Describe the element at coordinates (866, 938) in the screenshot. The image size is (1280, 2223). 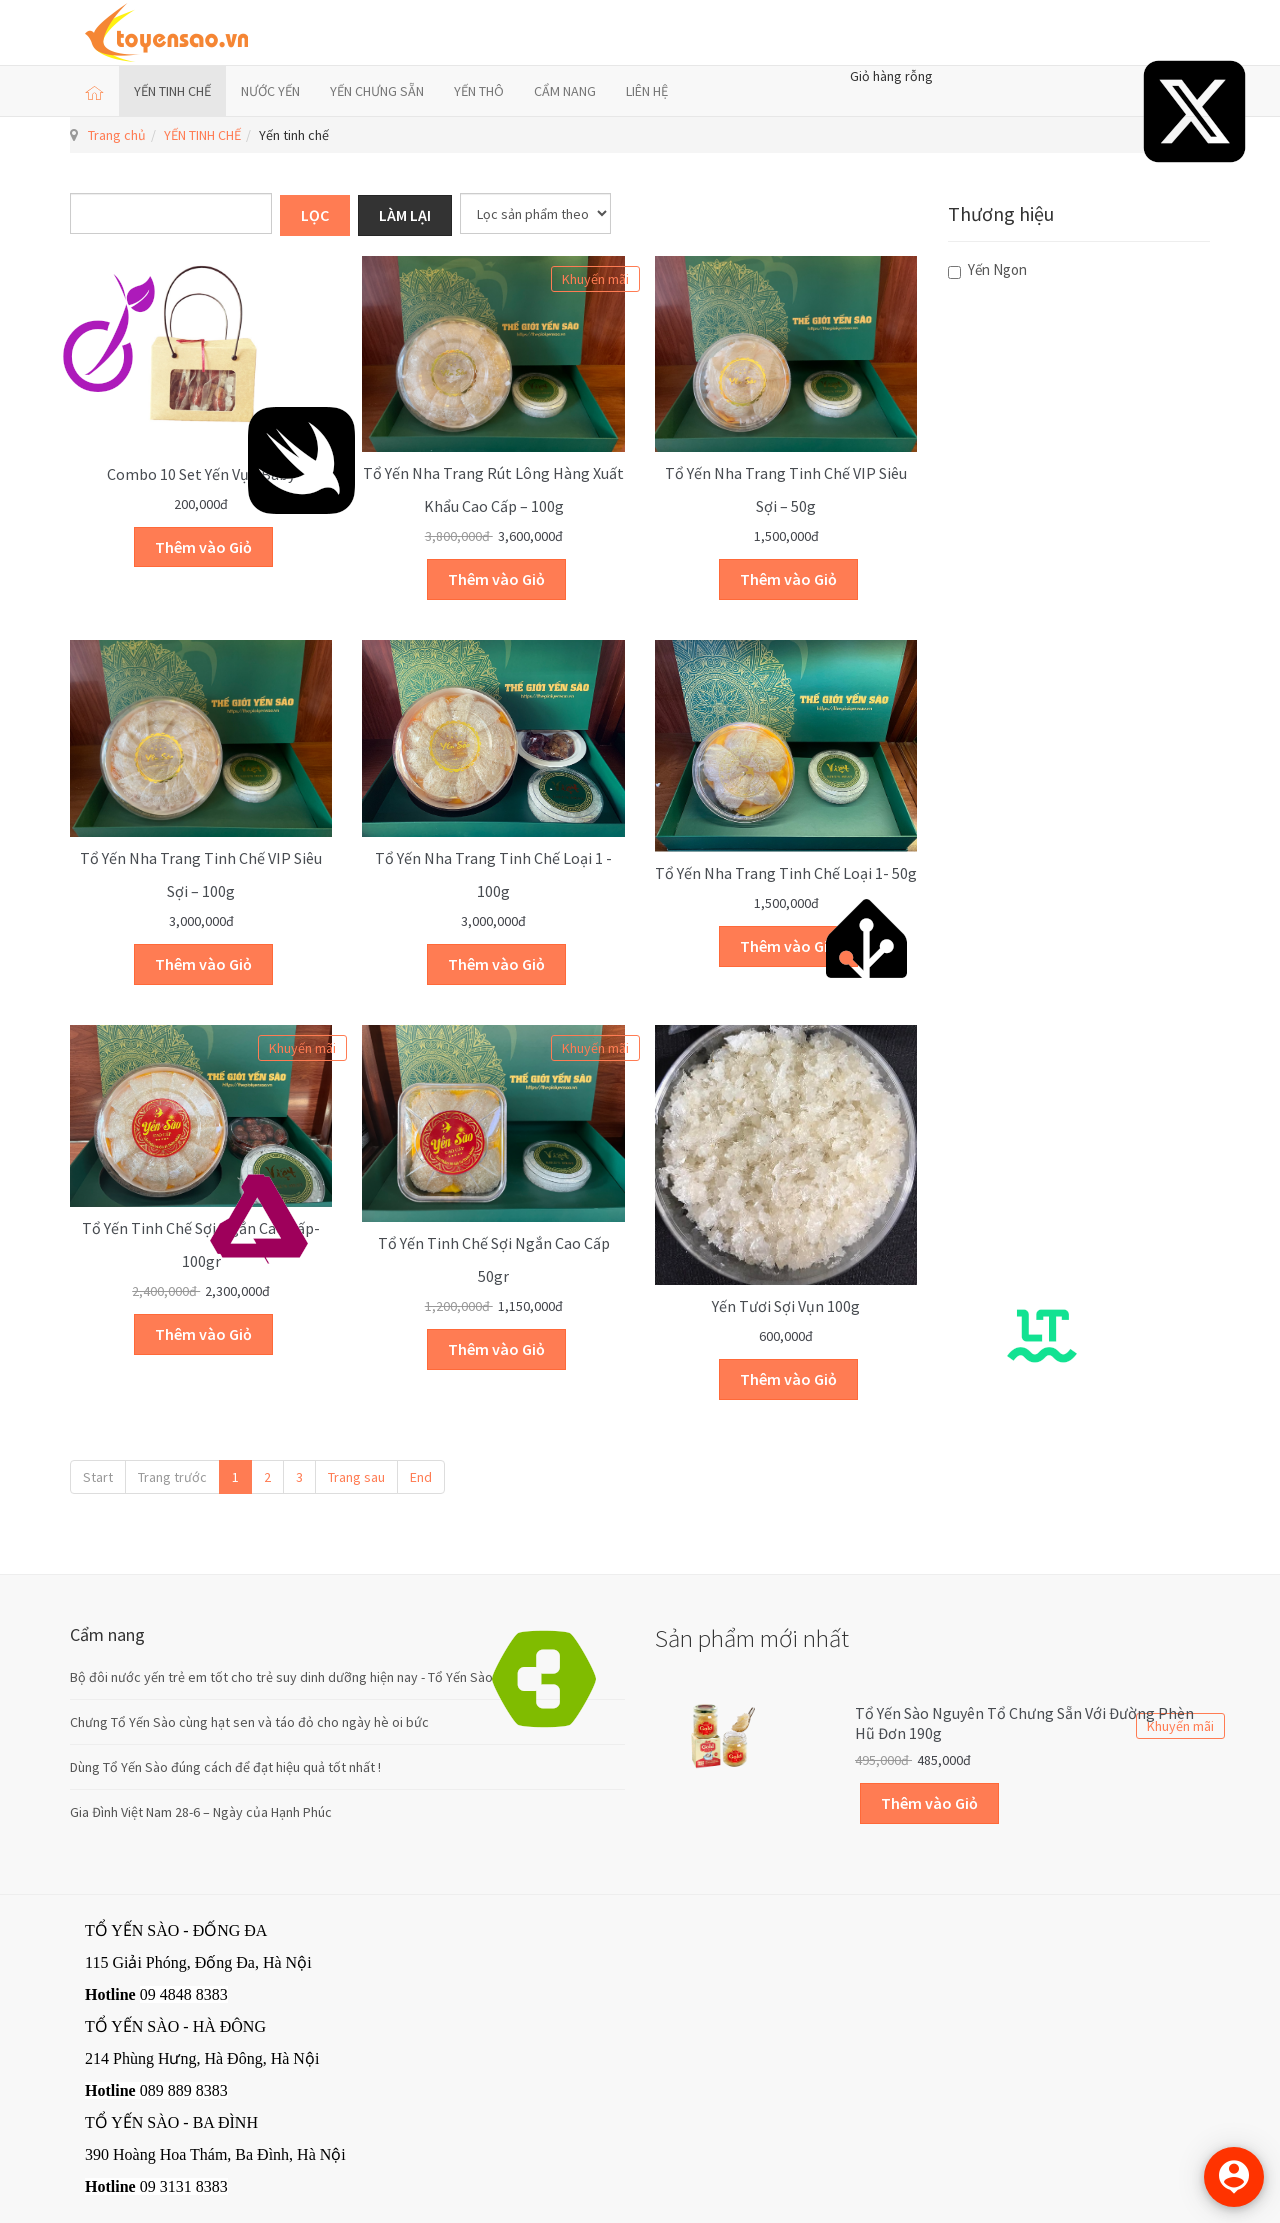
I see `open Home Assistant app` at that location.